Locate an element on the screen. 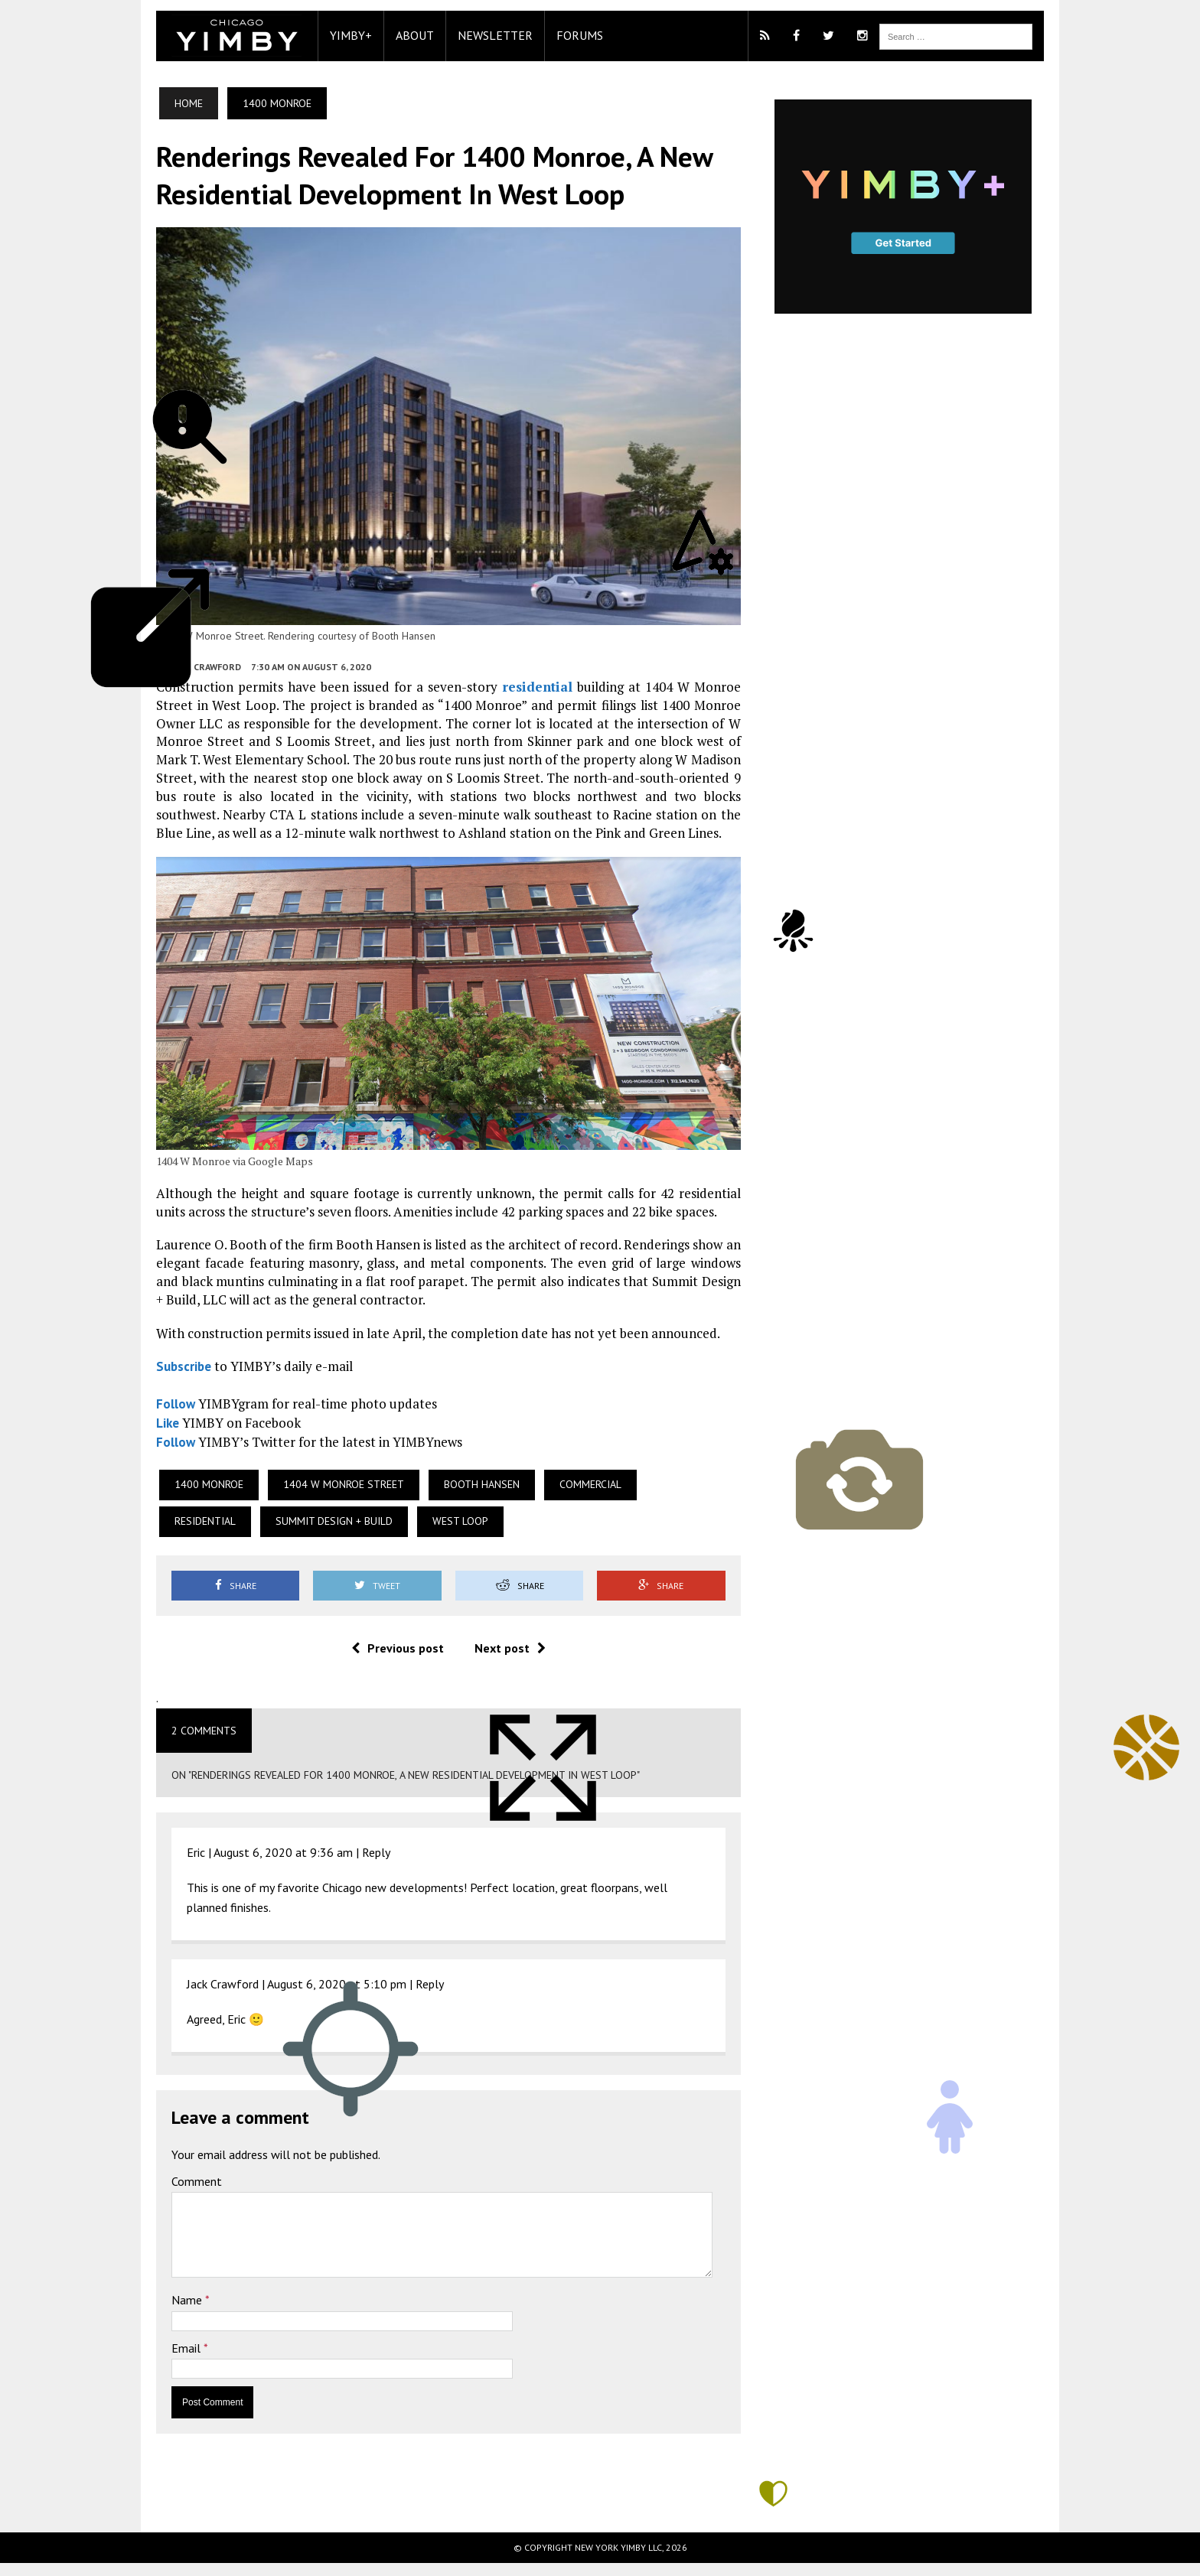 The width and height of the screenshot is (1200, 2576). open link in new tab or window is located at coordinates (150, 628).